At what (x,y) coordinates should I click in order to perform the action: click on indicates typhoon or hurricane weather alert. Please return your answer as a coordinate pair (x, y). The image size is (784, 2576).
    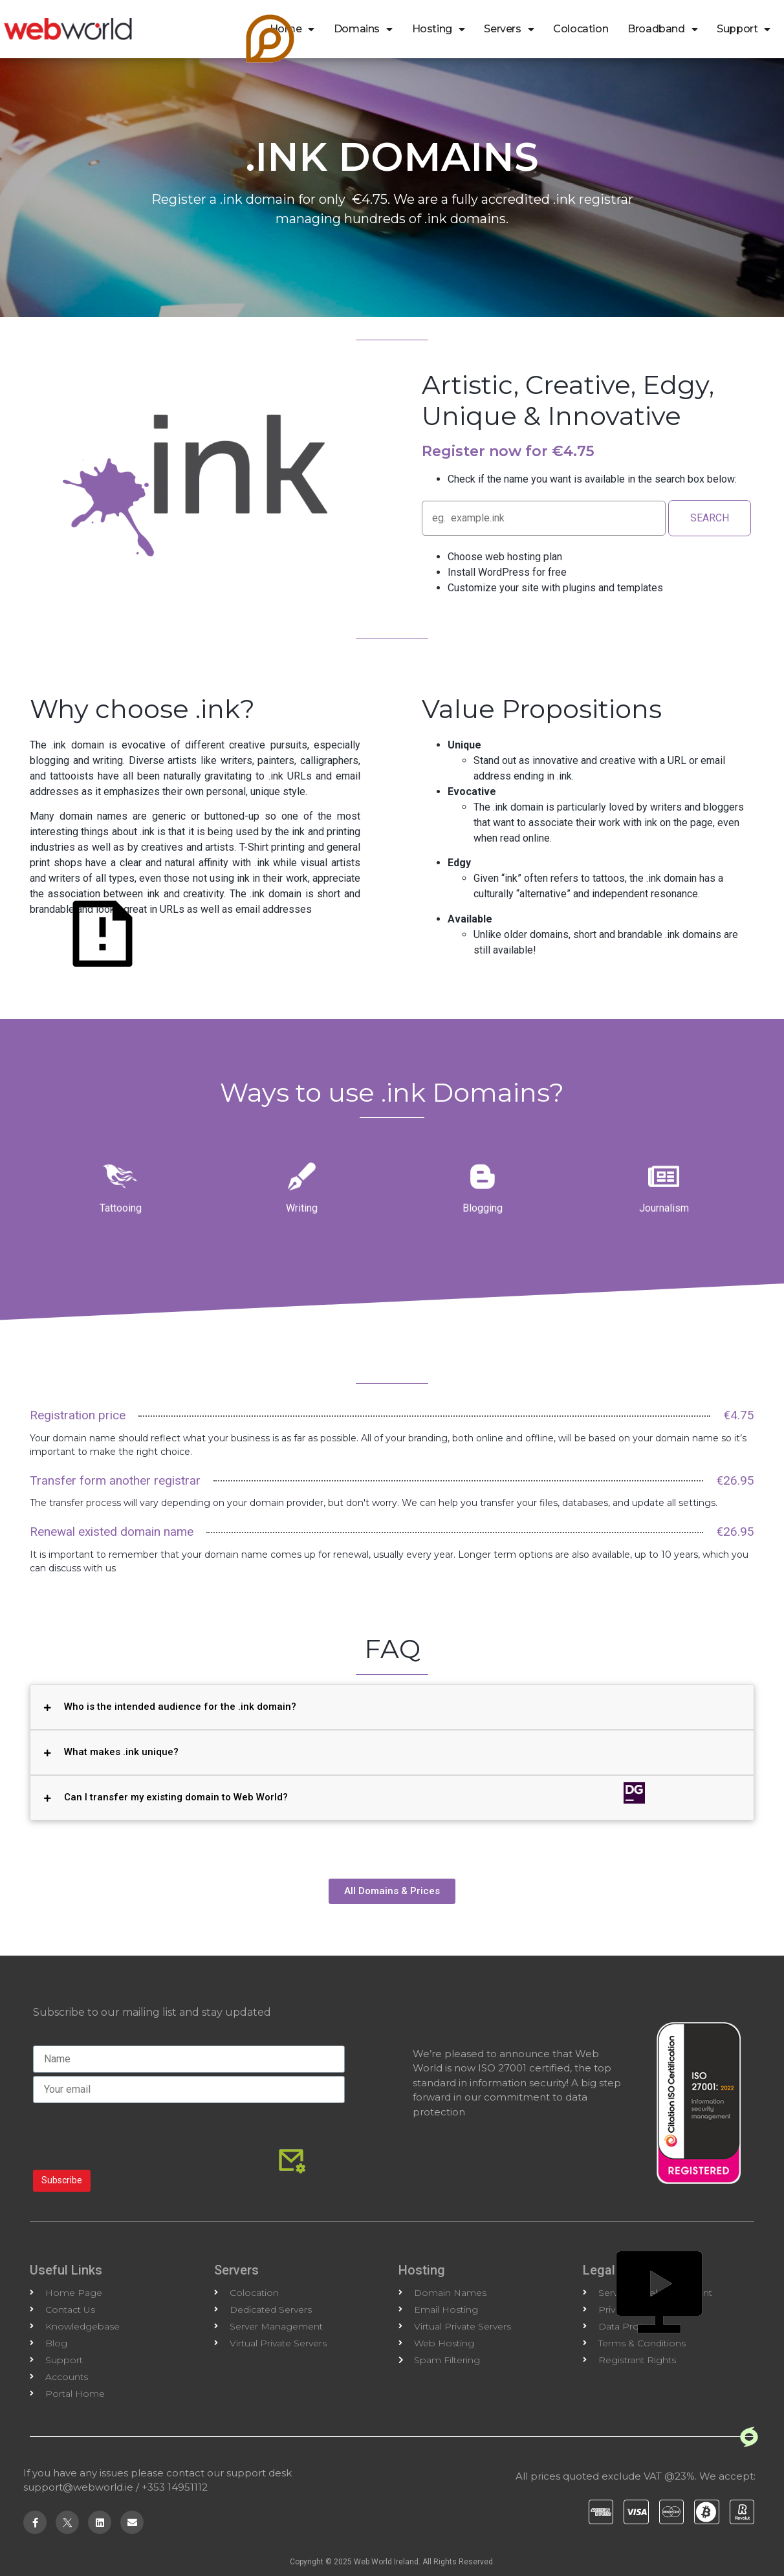
    Looking at the image, I should click on (749, 2437).